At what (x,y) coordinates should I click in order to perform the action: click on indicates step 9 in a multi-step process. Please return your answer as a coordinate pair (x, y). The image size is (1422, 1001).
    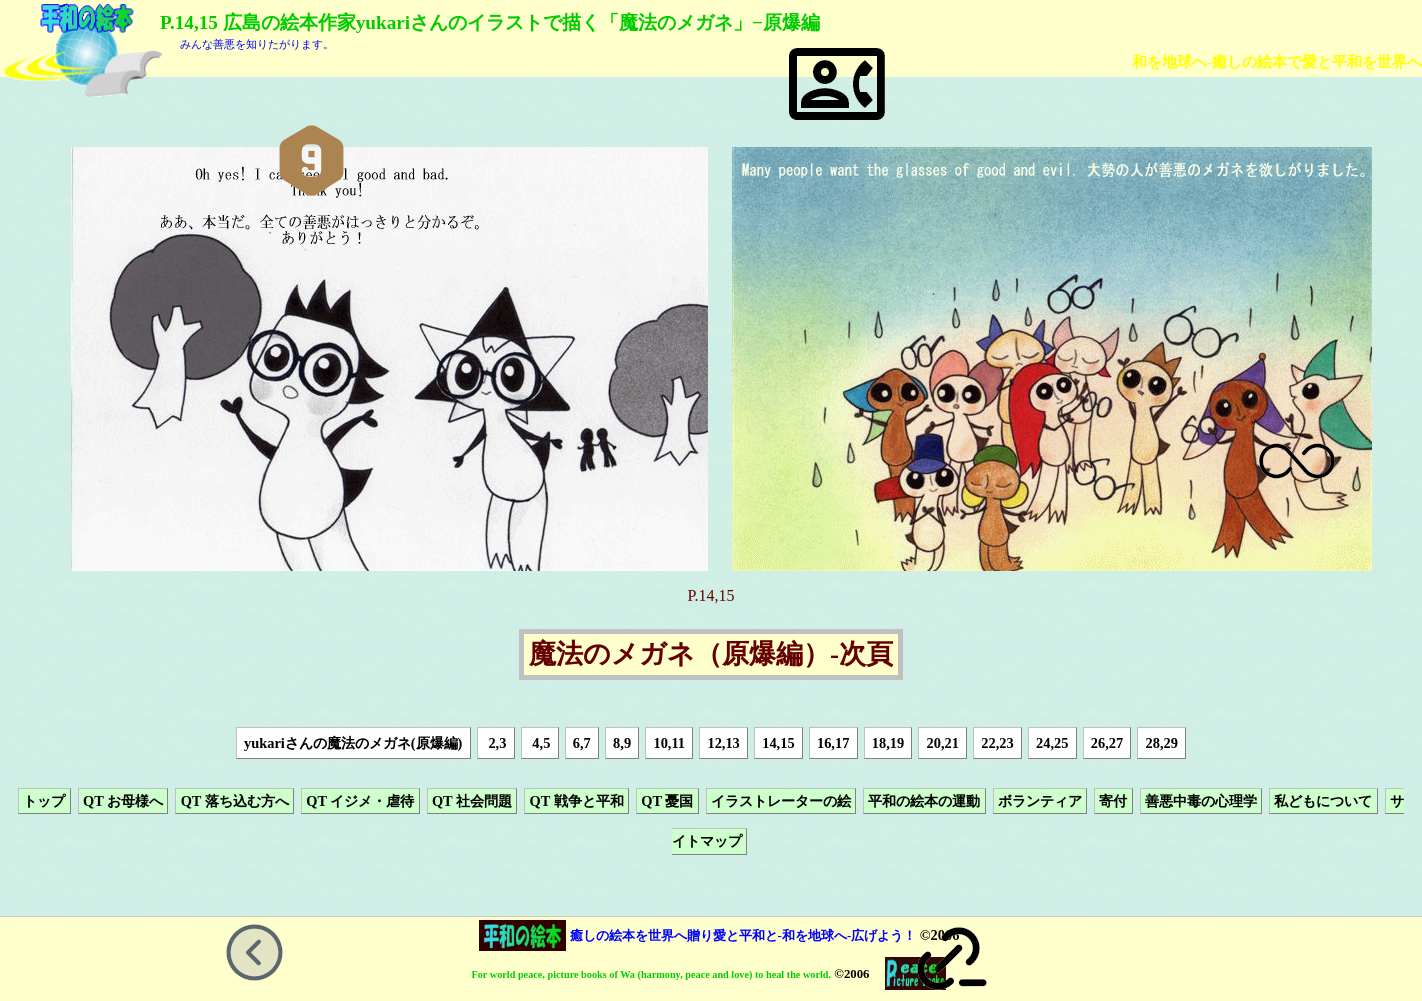
    Looking at the image, I should click on (311, 160).